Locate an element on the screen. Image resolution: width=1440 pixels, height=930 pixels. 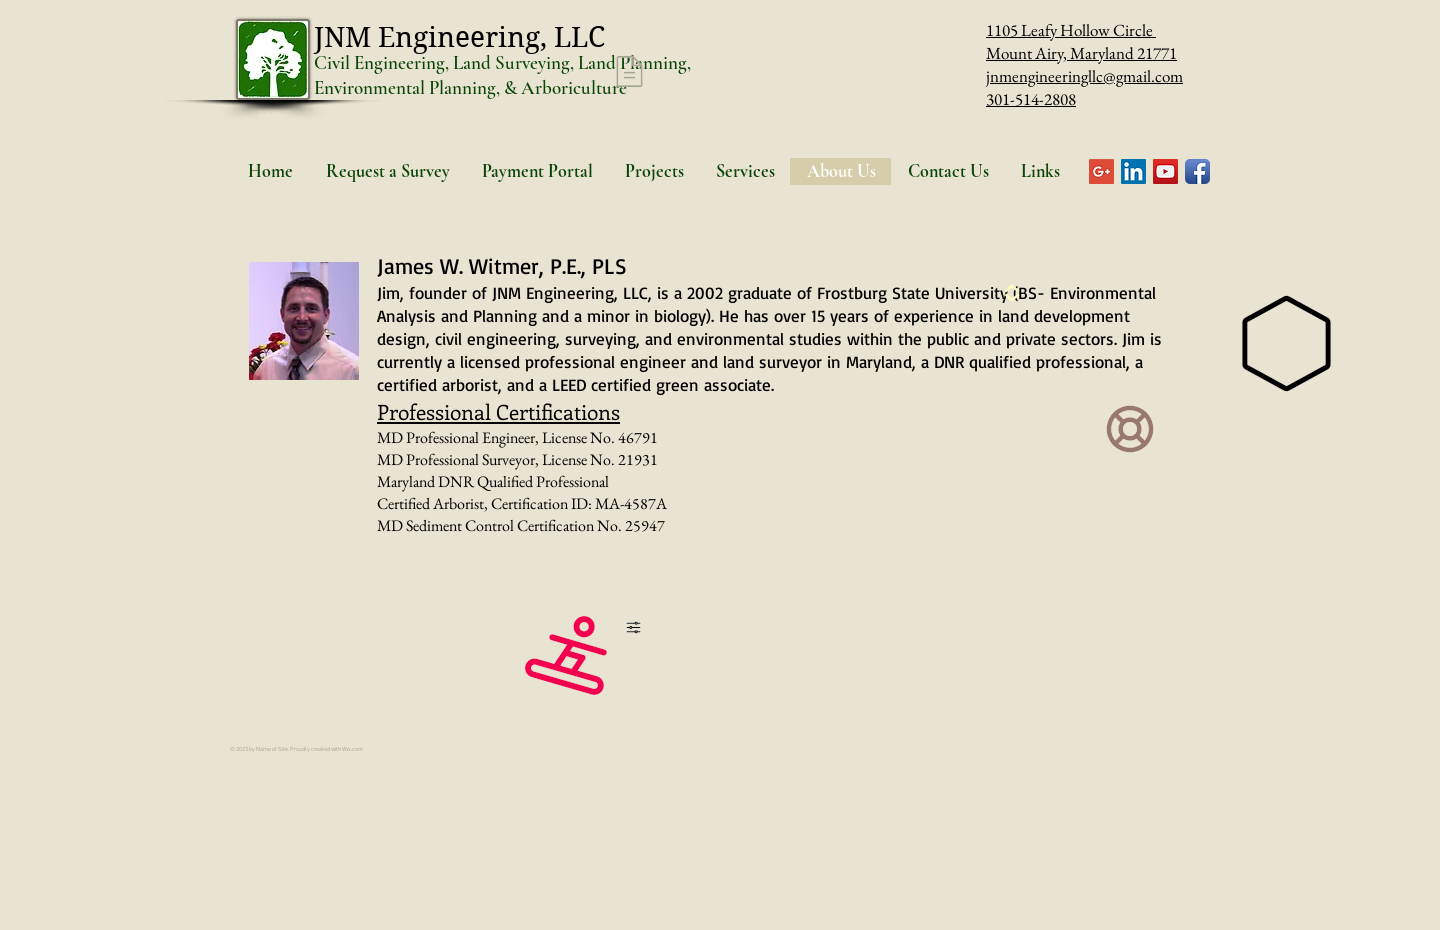
indicates a hexagonal category or shape tool is located at coordinates (1286, 343).